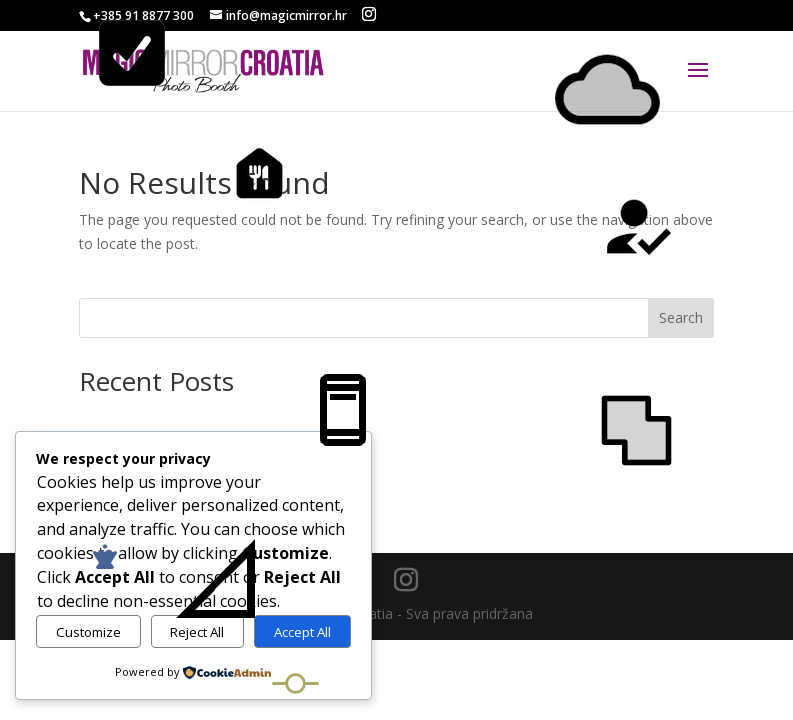 This screenshot has height=720, width=793. What do you see at coordinates (132, 53) in the screenshot?
I see `mark task as complete` at bounding box center [132, 53].